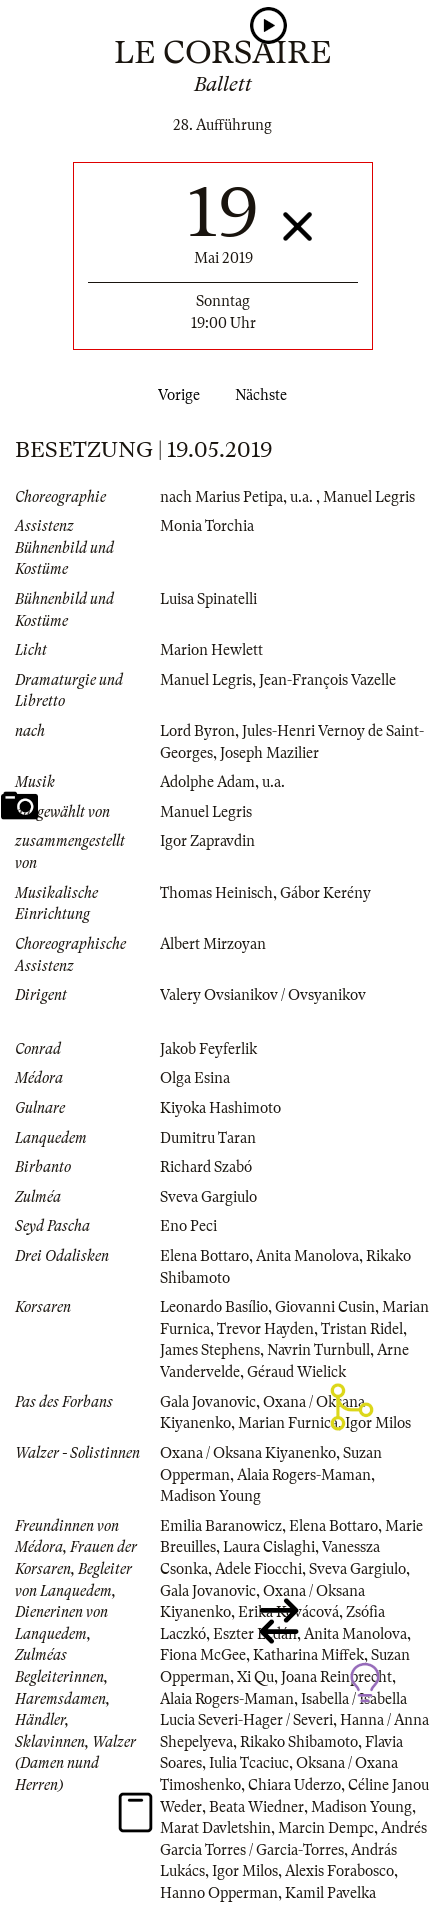 This screenshot has width=445, height=1909. I want to click on merge a branch into the main codebase, so click(352, 1407).